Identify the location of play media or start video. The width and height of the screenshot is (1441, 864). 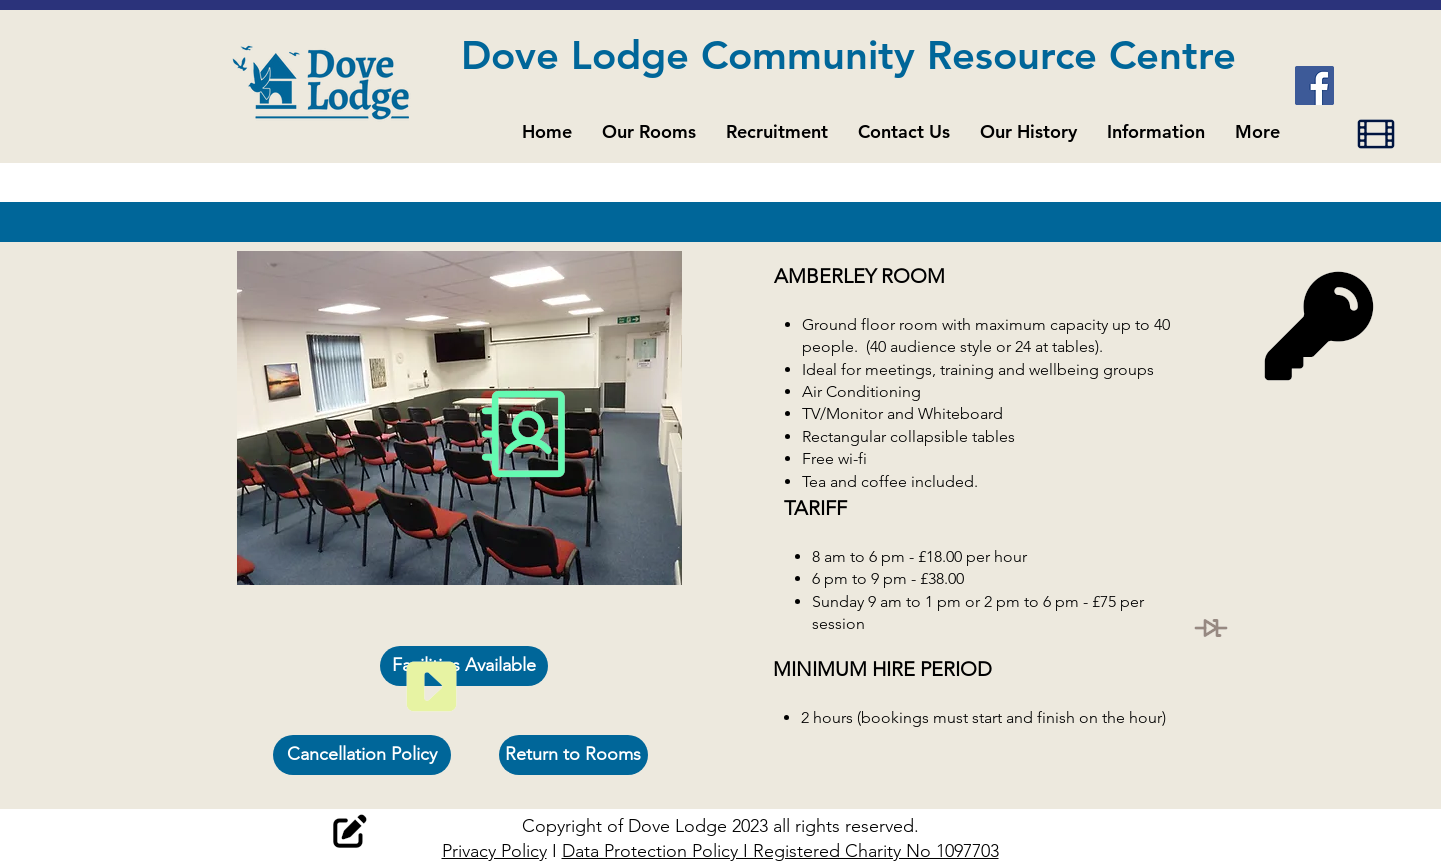
(431, 686).